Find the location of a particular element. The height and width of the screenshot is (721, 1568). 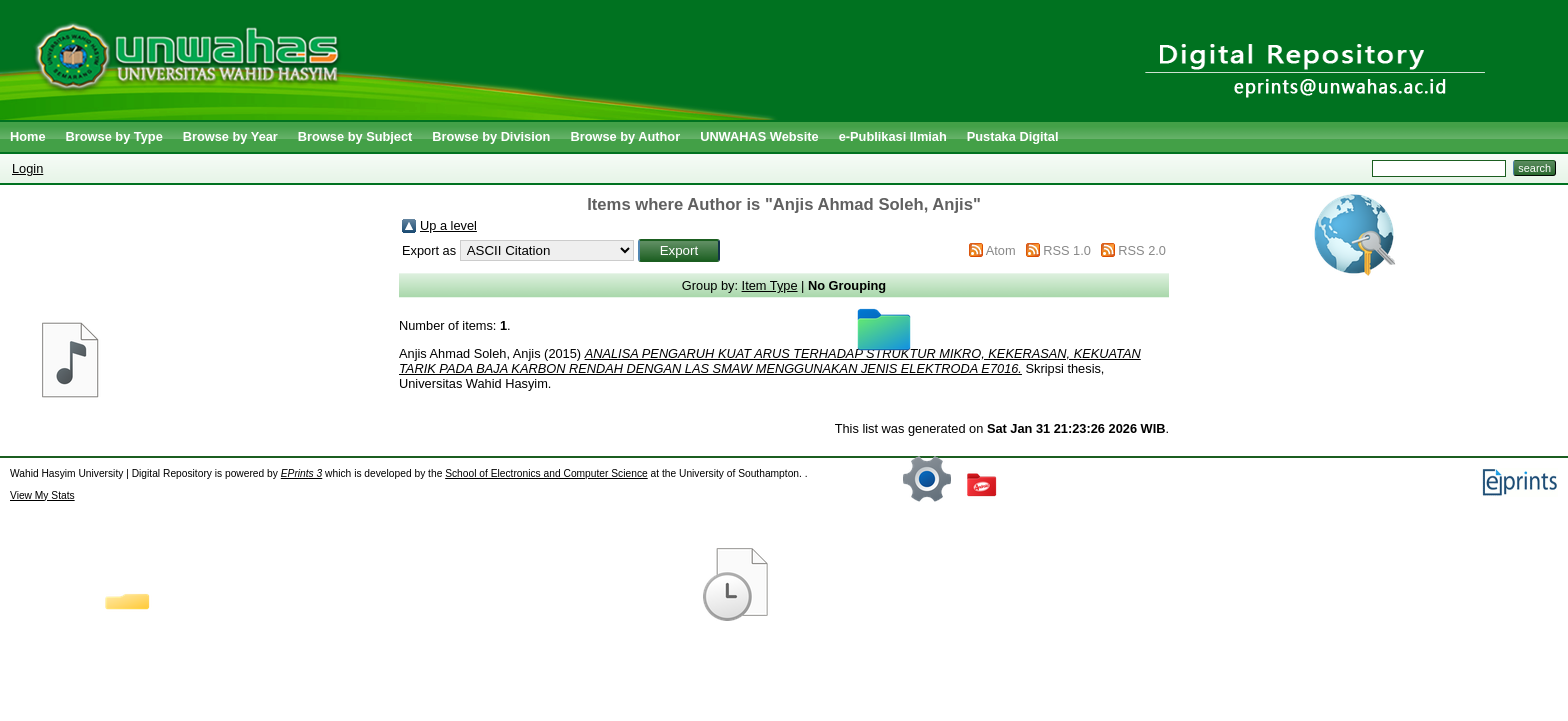

open android files folder is located at coordinates (981, 485).